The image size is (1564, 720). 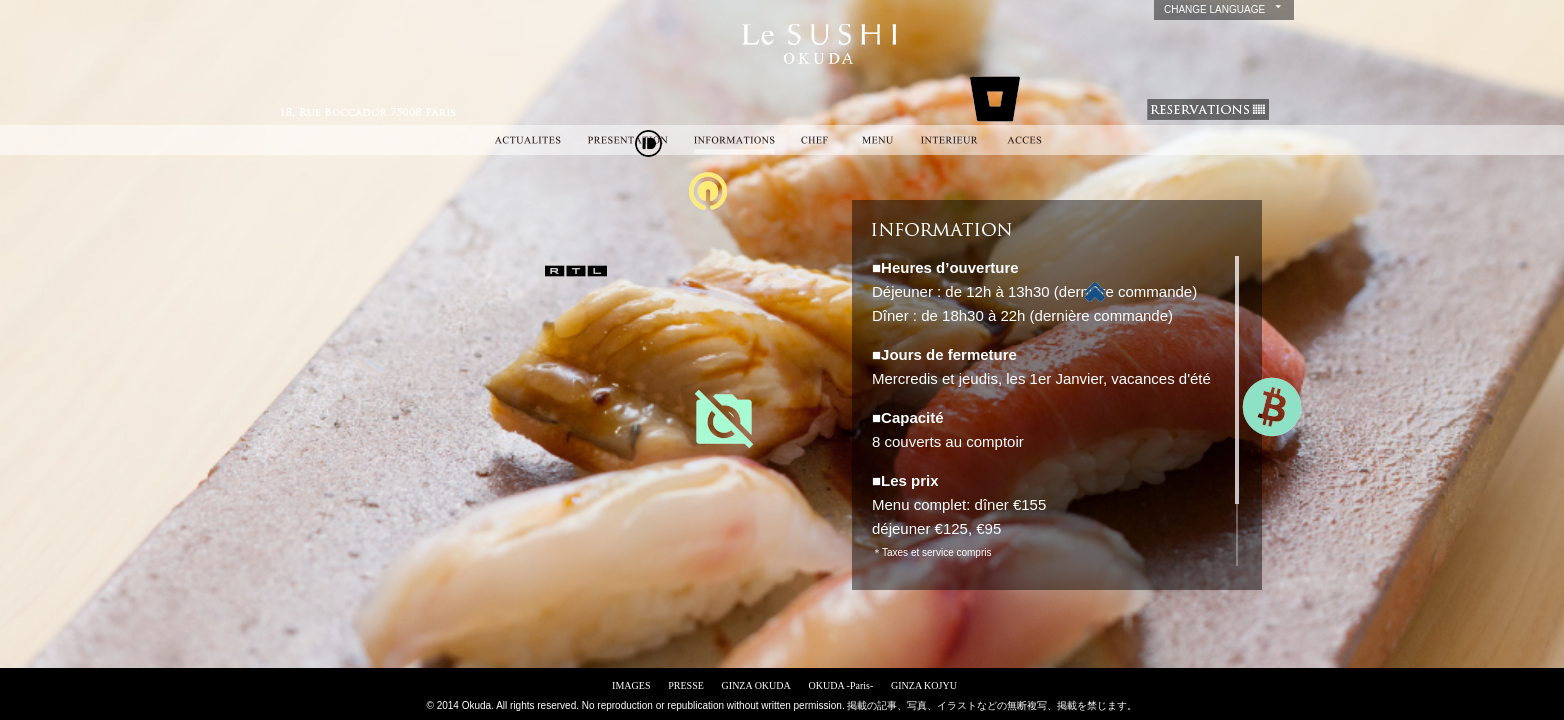 I want to click on palo alto software company logo, so click(x=1095, y=292).